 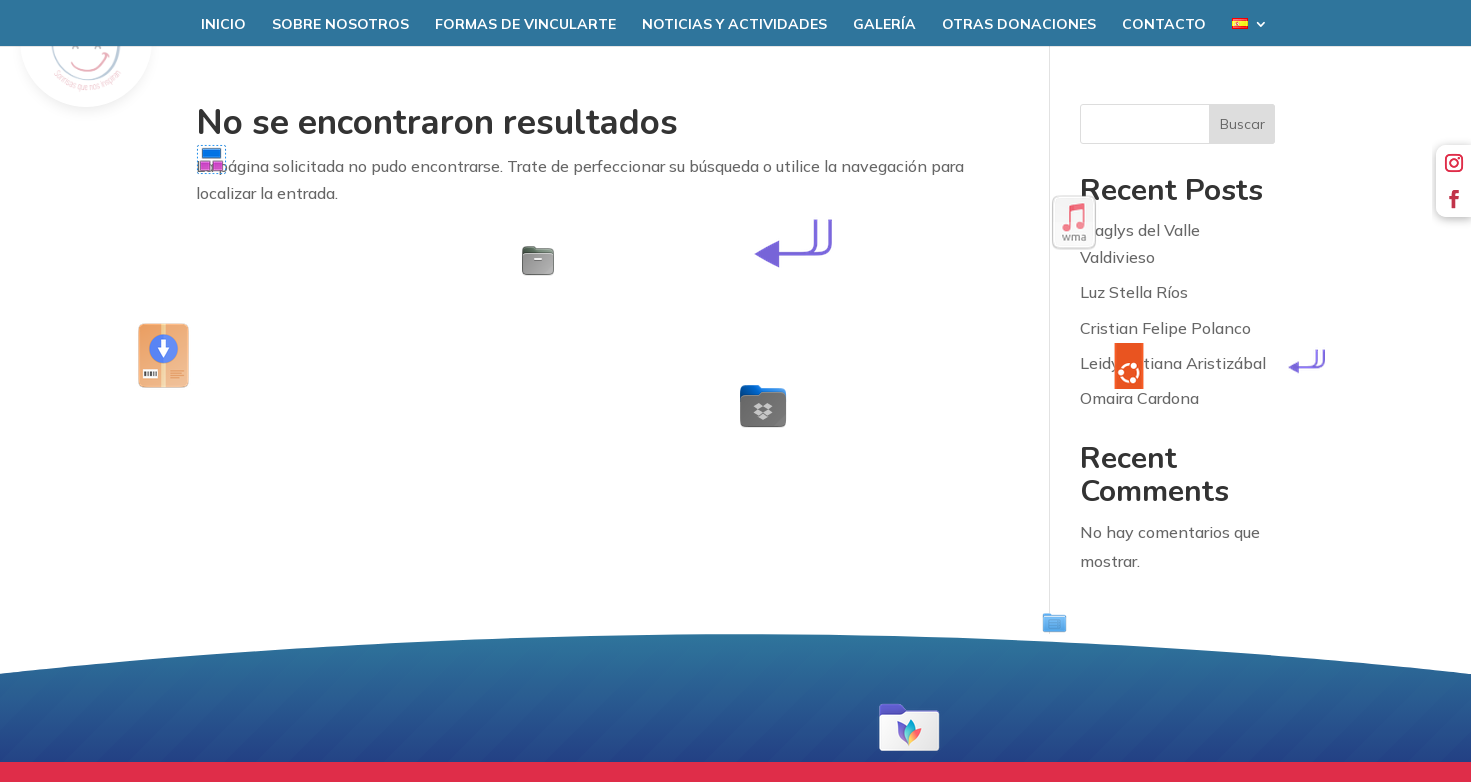 What do you see at coordinates (1074, 222) in the screenshot?
I see `a windows media audio file` at bounding box center [1074, 222].